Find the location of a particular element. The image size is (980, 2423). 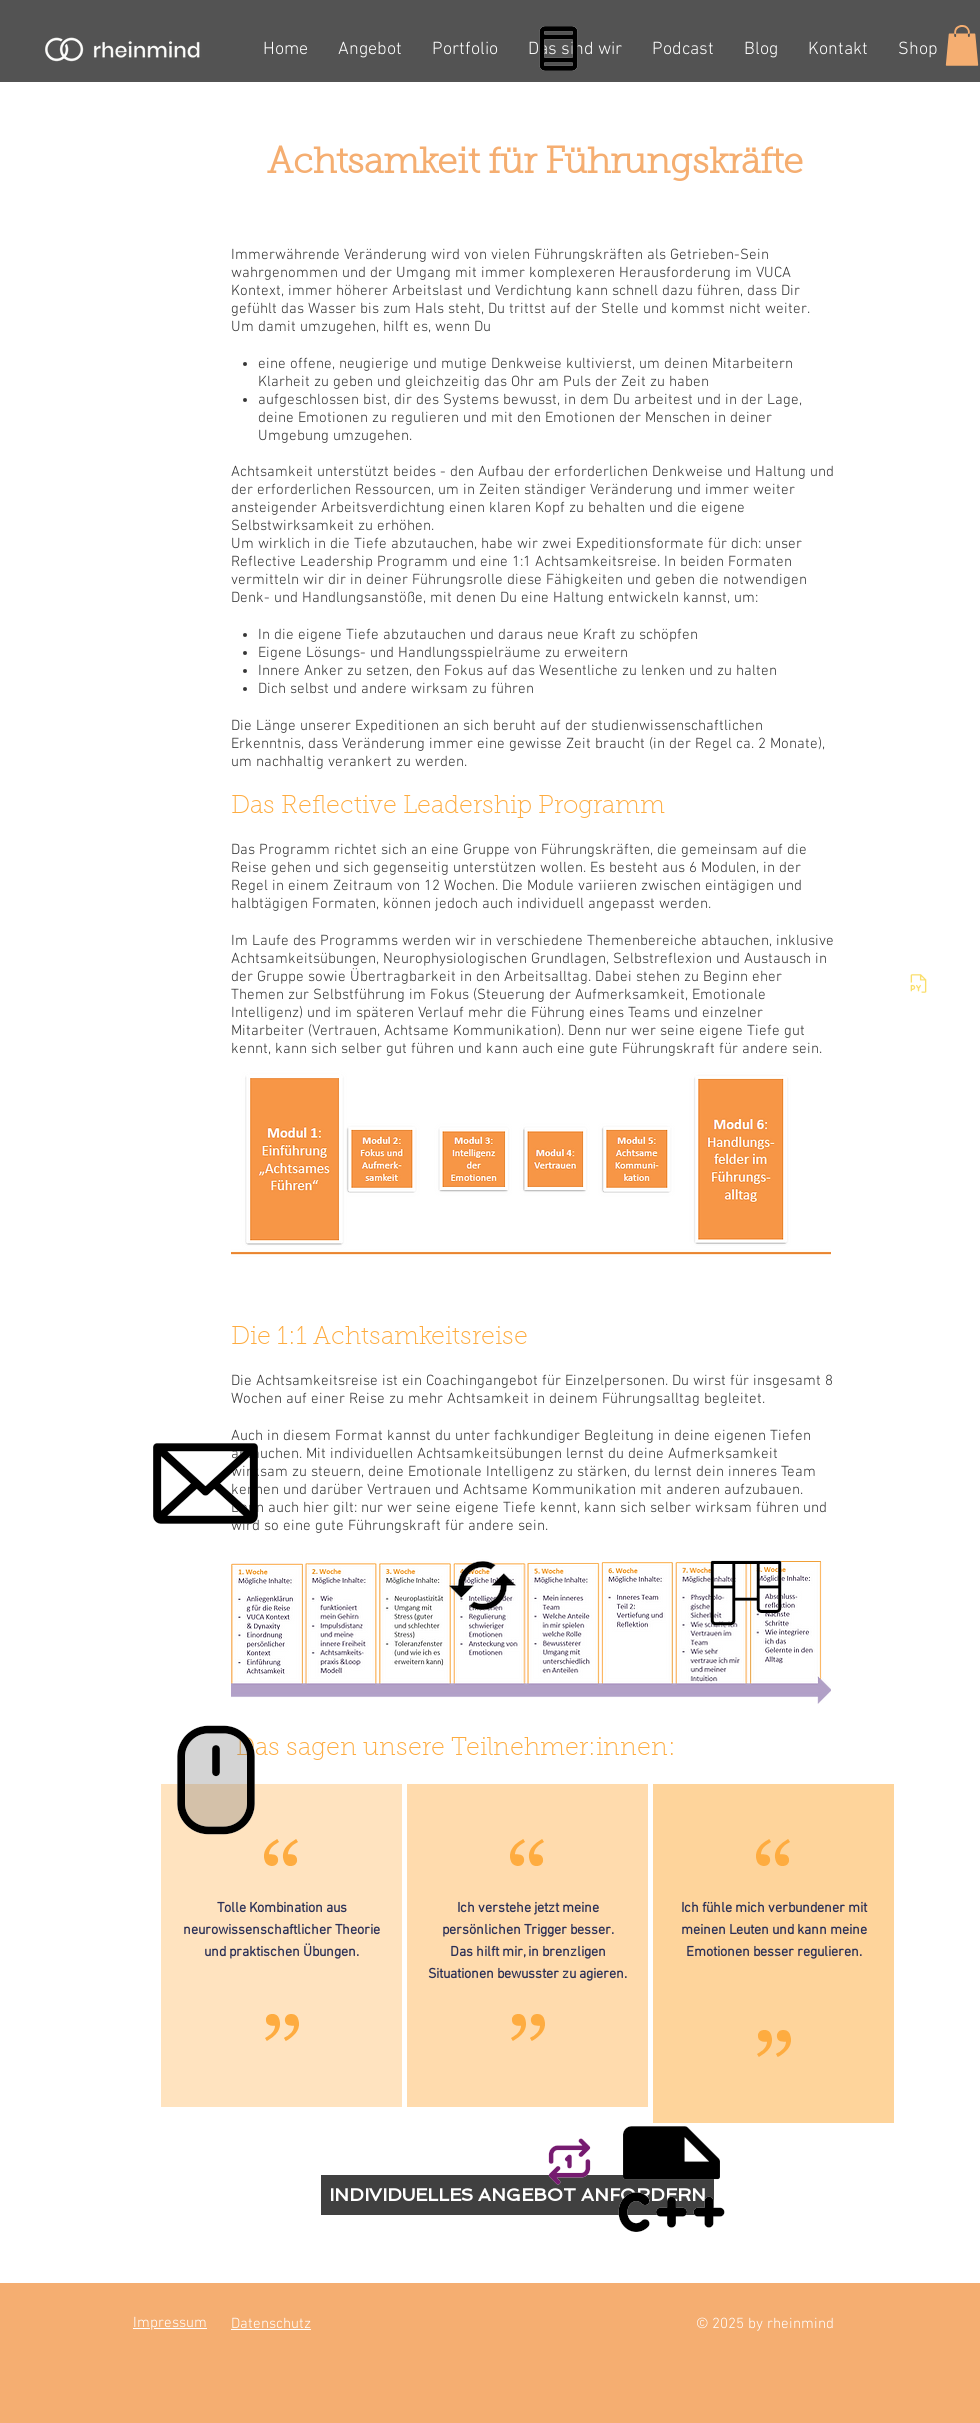

open kanban board view is located at coordinates (746, 1590).